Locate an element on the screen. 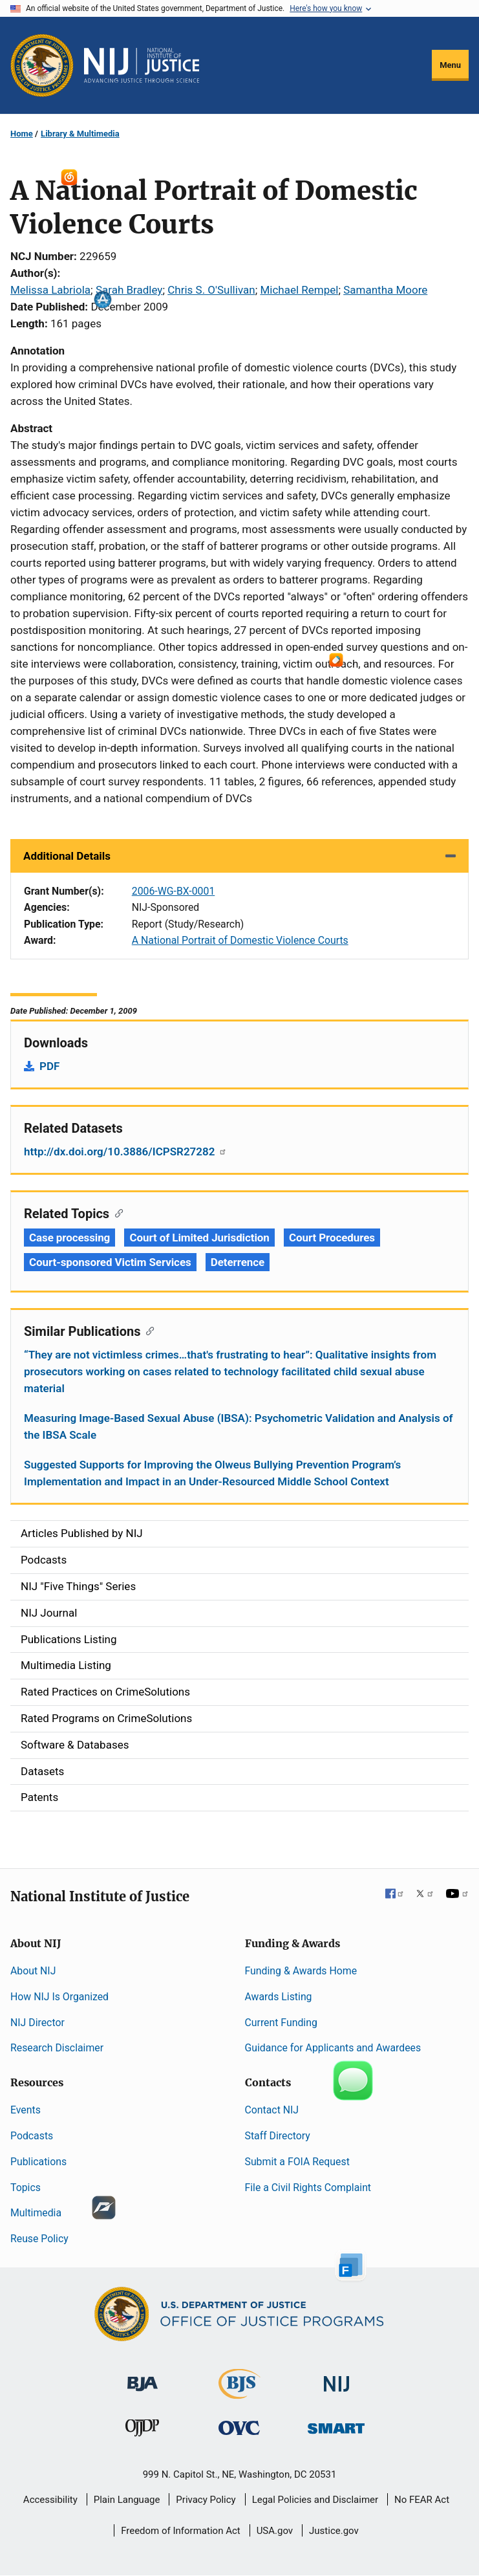 This screenshot has width=479, height=2576. open kid3 audio tag editor is located at coordinates (336, 660).